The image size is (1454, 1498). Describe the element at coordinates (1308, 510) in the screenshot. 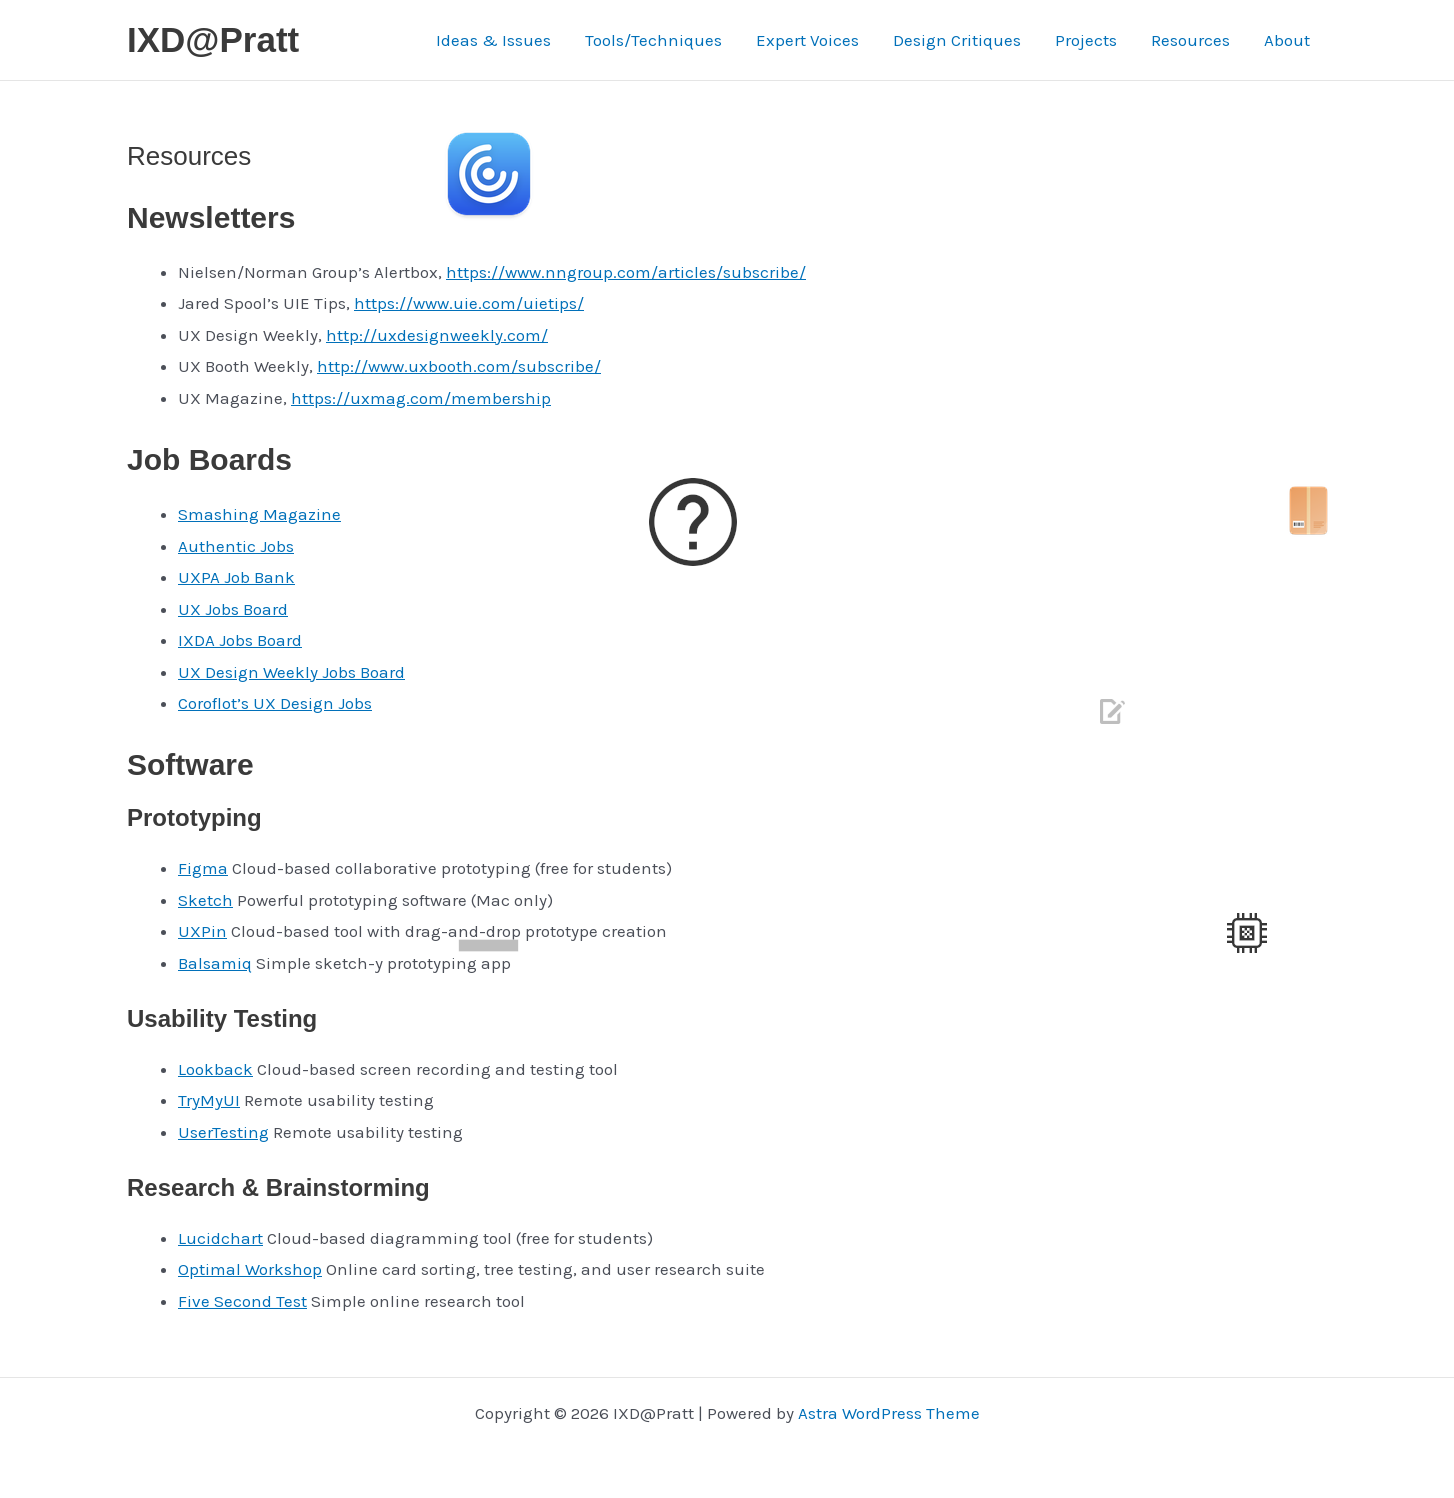

I see `compressed or archived file type` at that location.